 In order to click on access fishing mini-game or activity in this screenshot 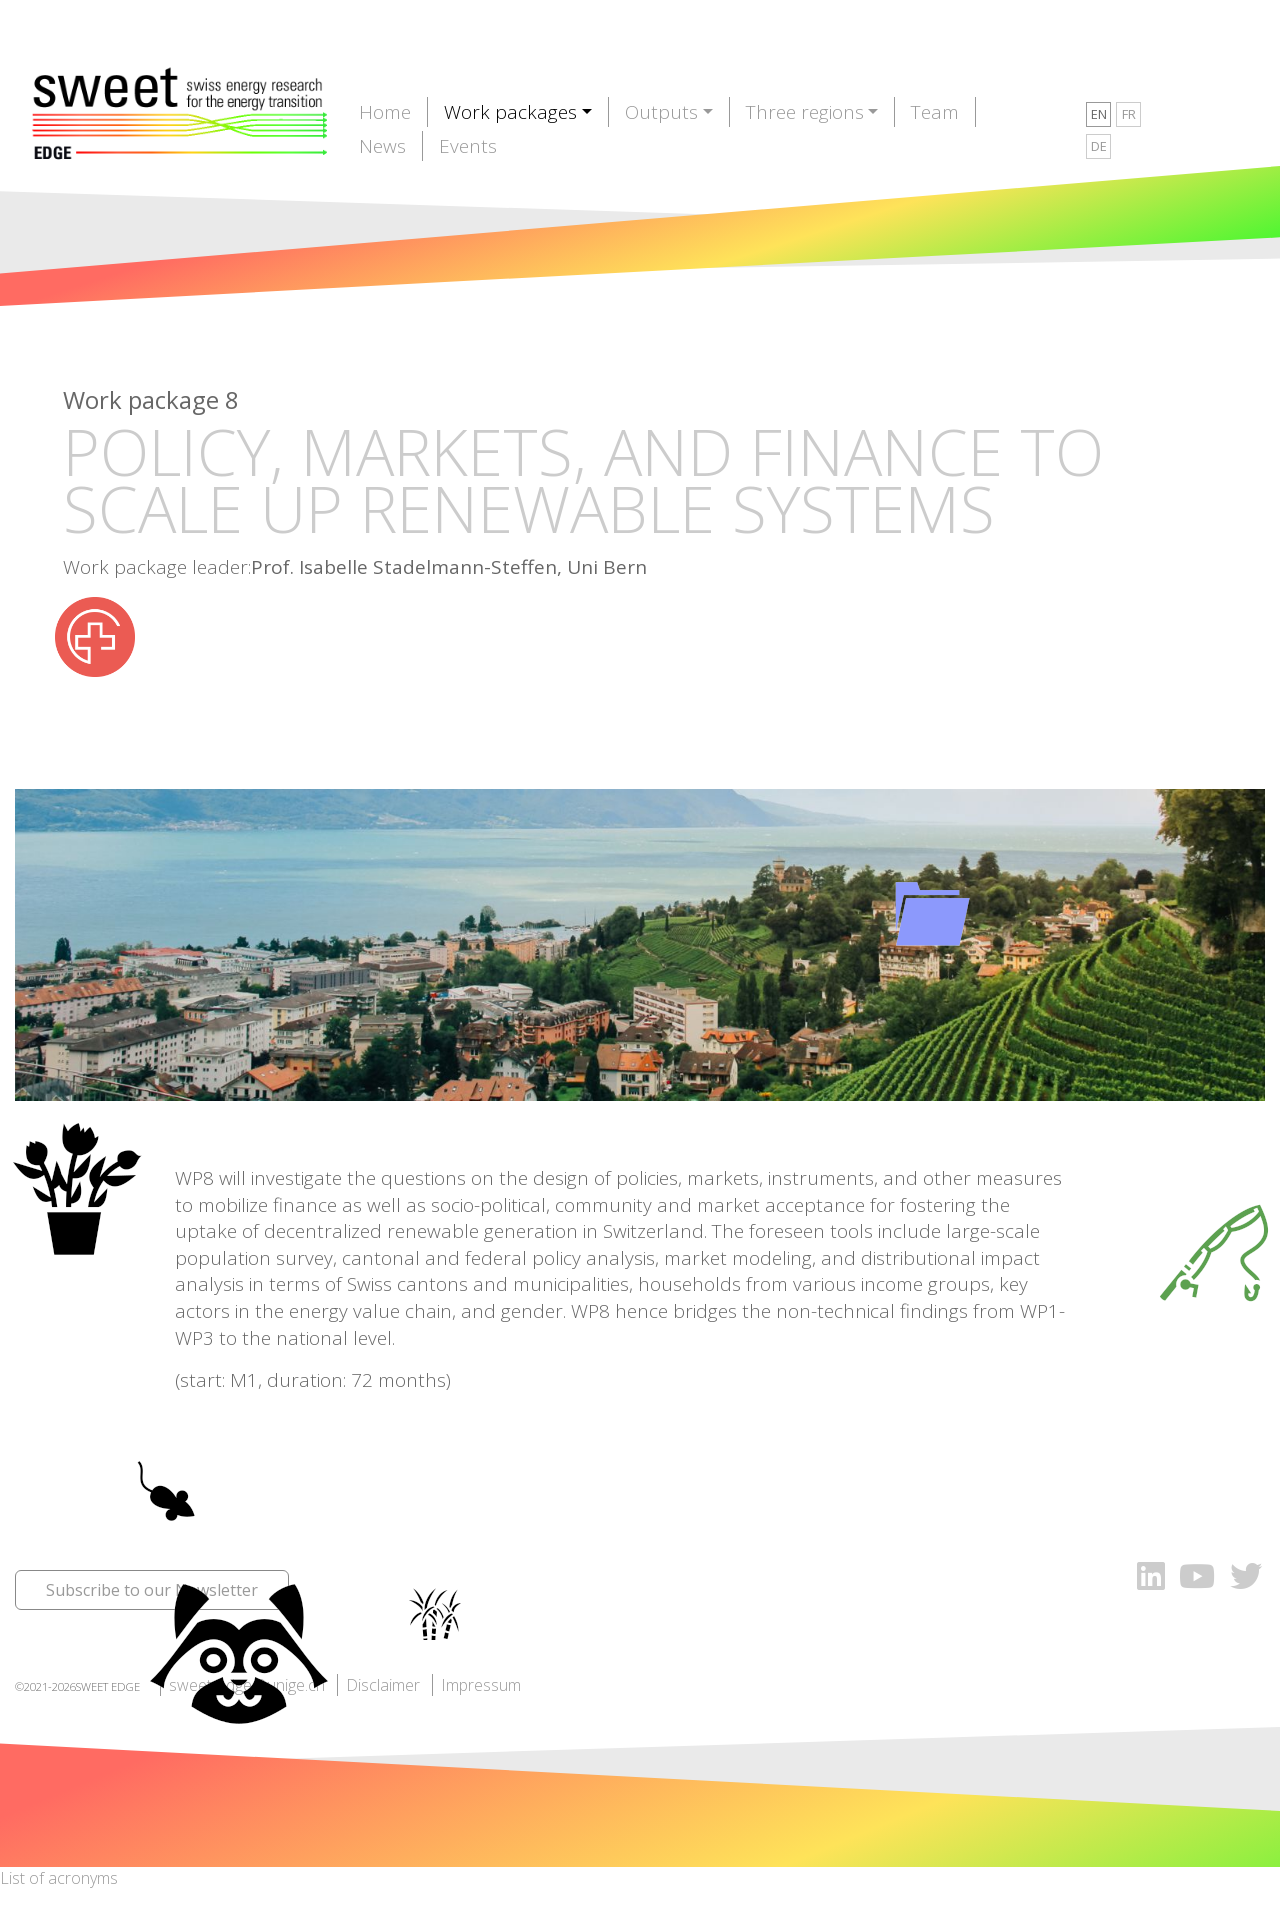, I will do `click(1214, 1253)`.